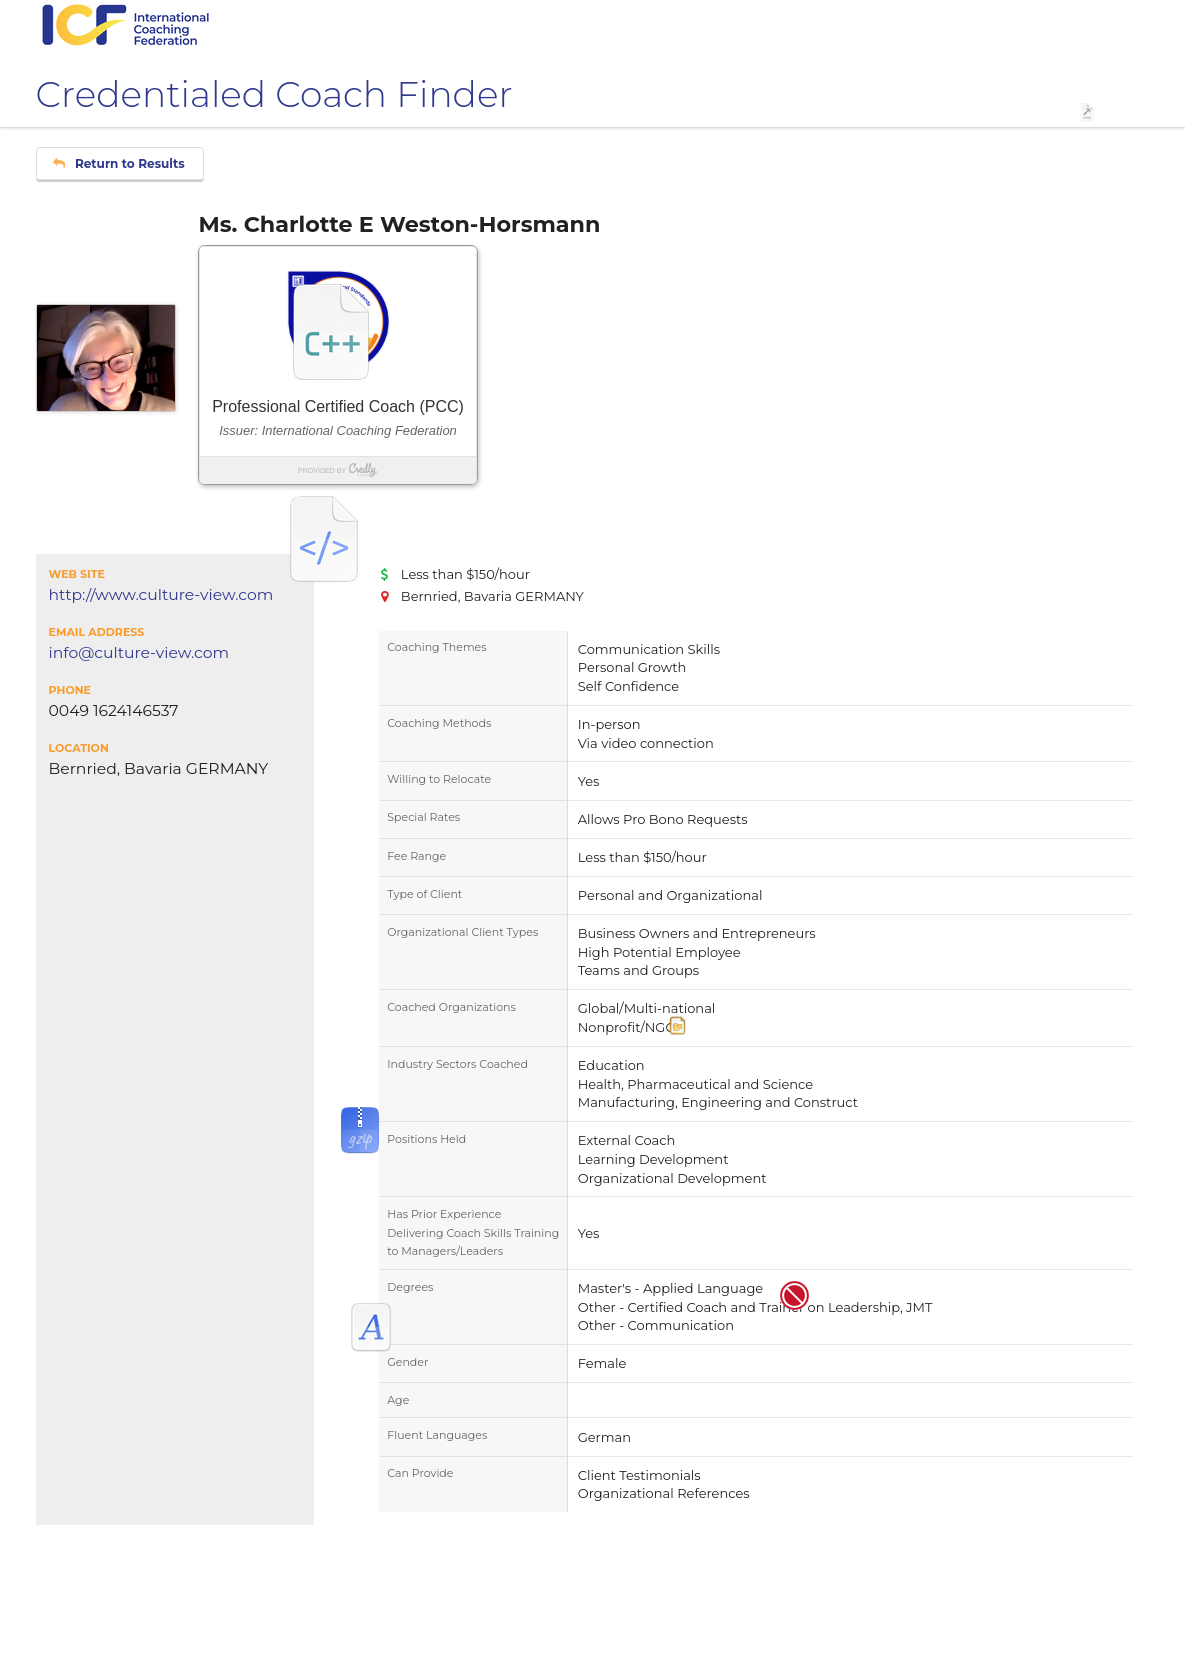 This screenshot has width=1185, height=1655. Describe the element at coordinates (1087, 112) in the screenshot. I see `a cmake configuration file` at that location.